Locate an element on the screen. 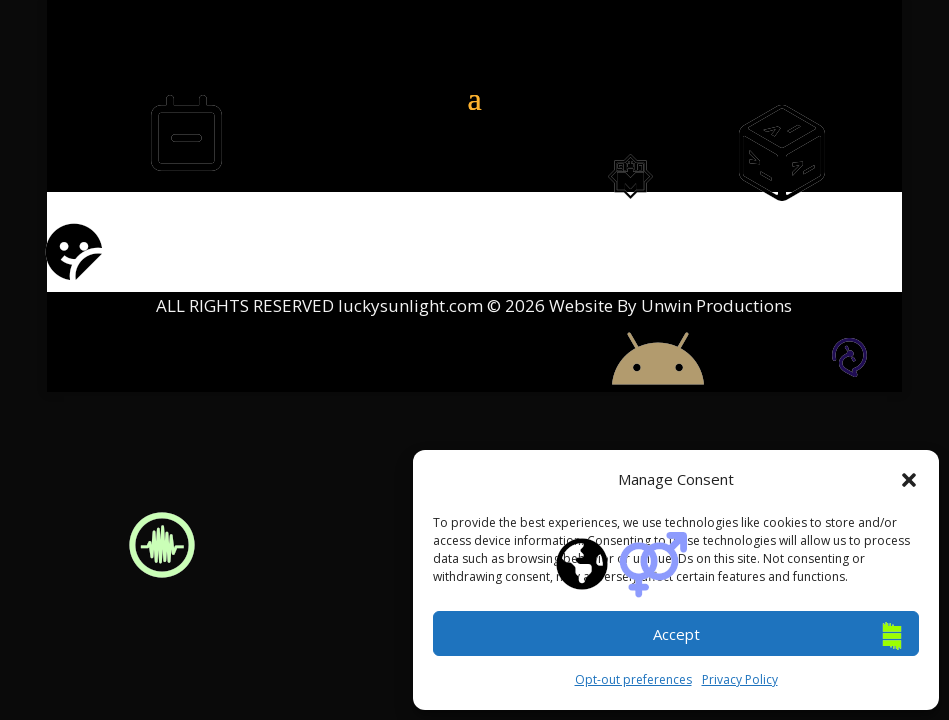 This screenshot has width=949, height=720. open the Satellite app is located at coordinates (849, 357).